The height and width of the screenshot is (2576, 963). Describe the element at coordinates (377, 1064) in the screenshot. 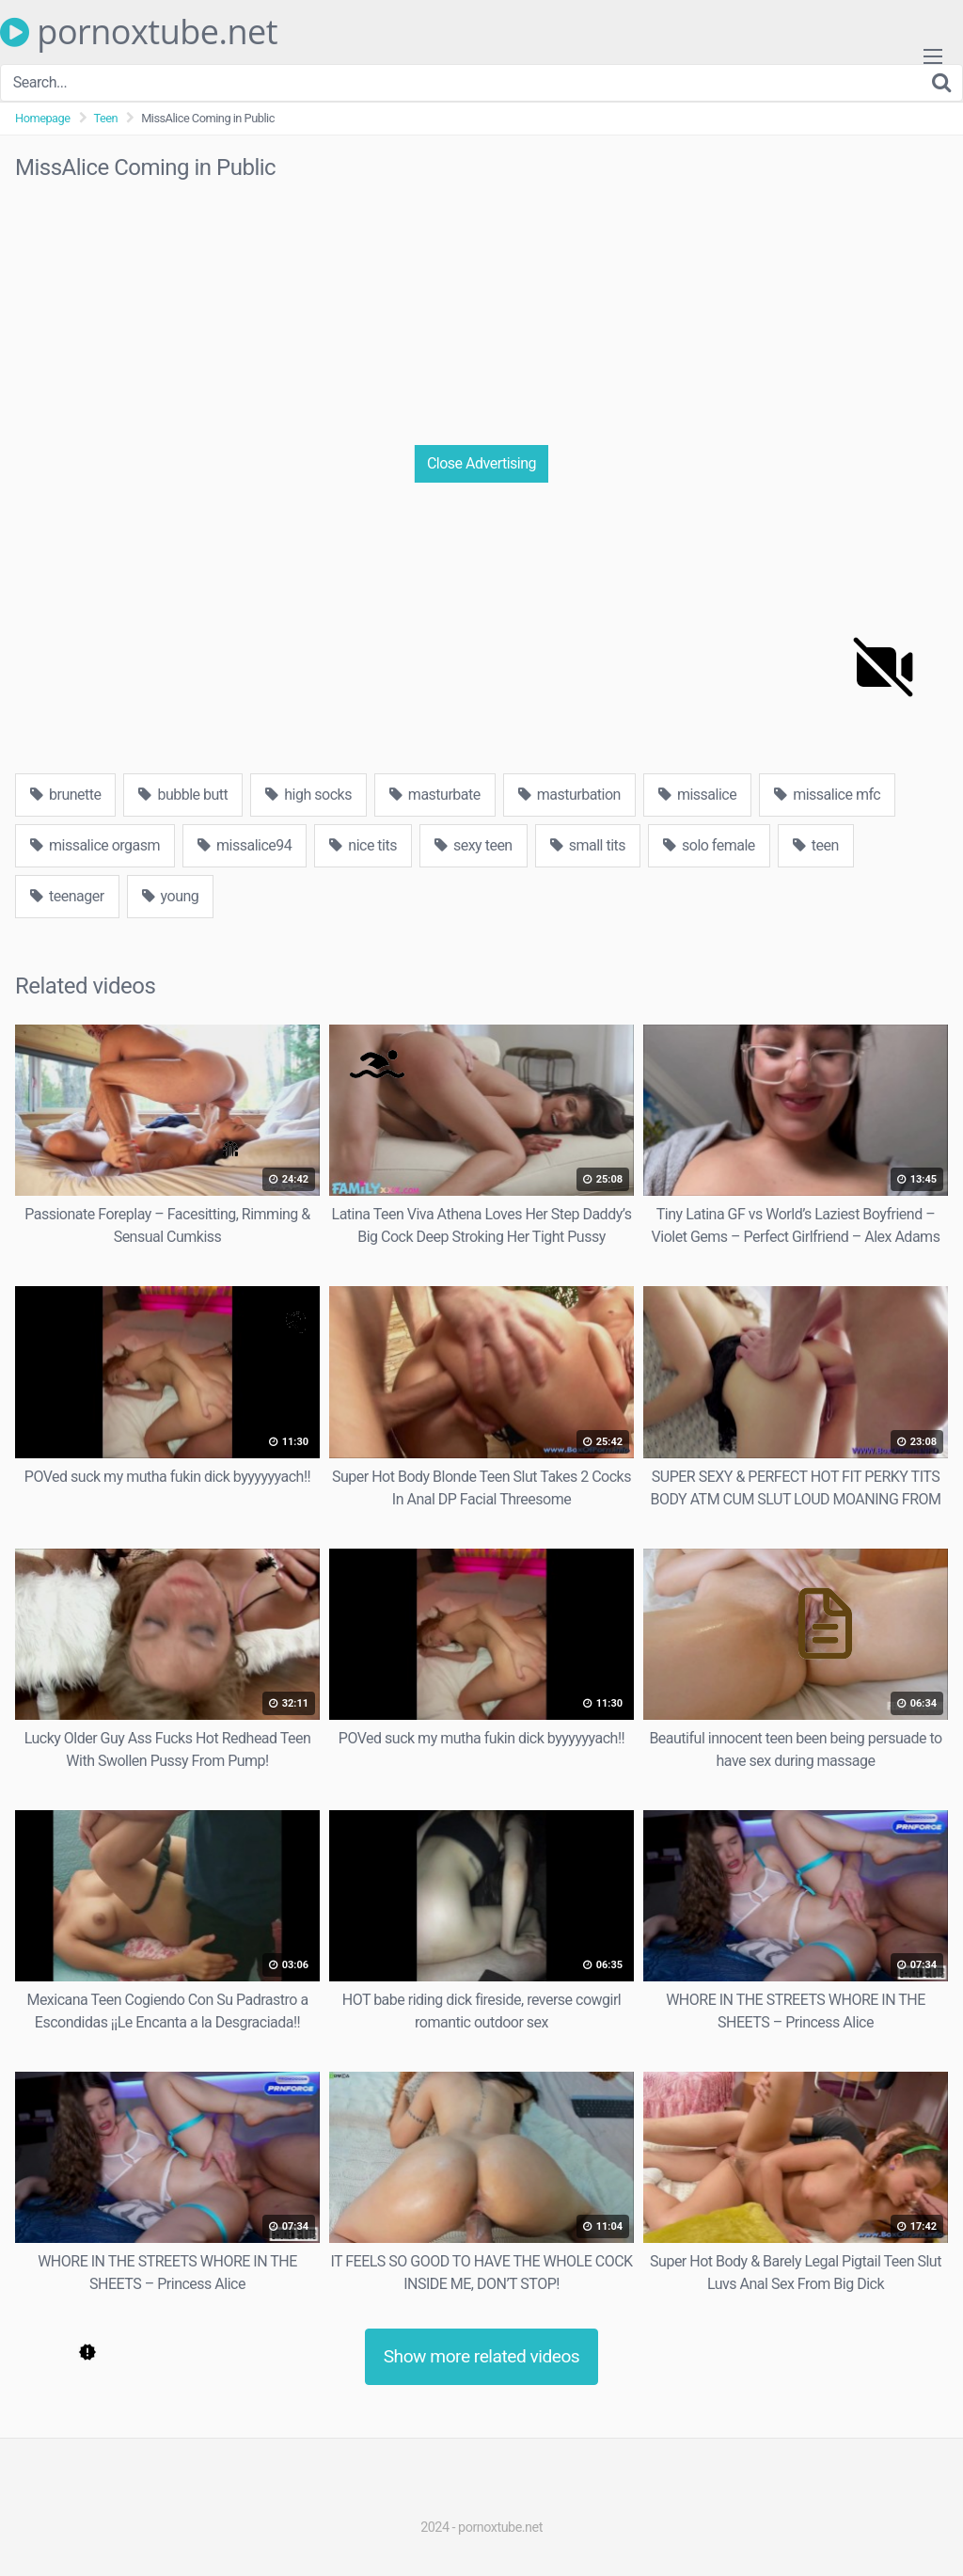

I see `access swimming pool or aquatic facilities` at that location.